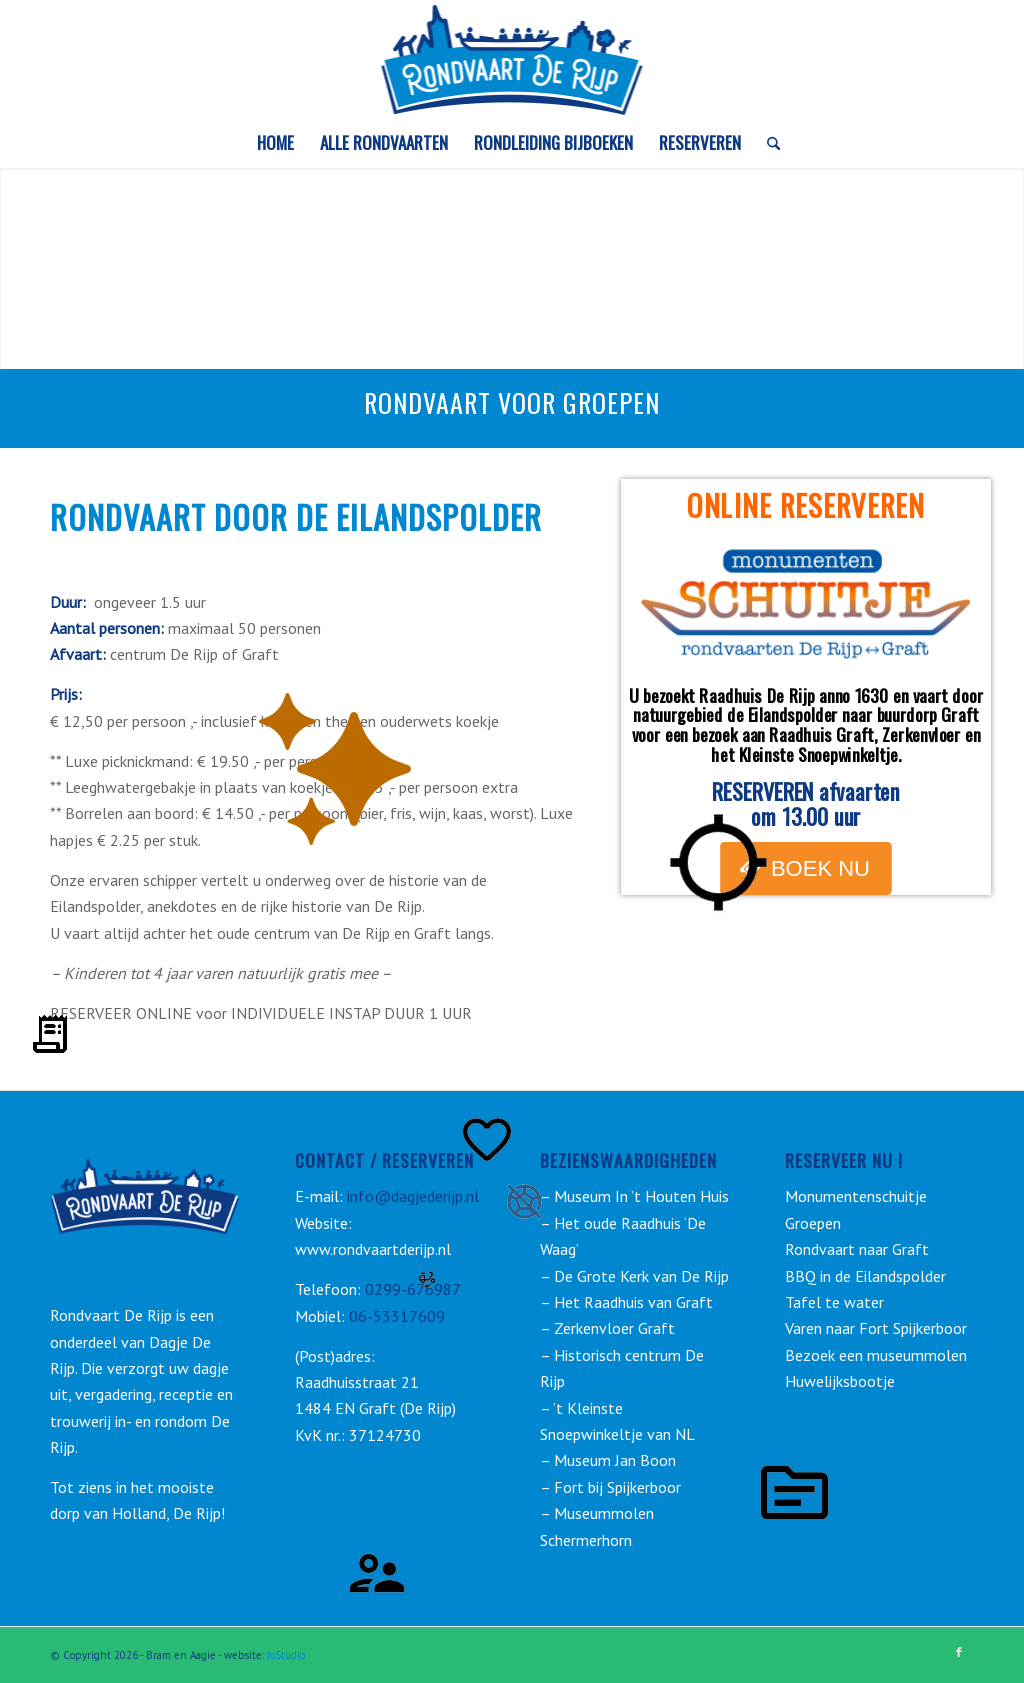 This screenshot has width=1024, height=1683. I want to click on add to favorites, so click(487, 1140).